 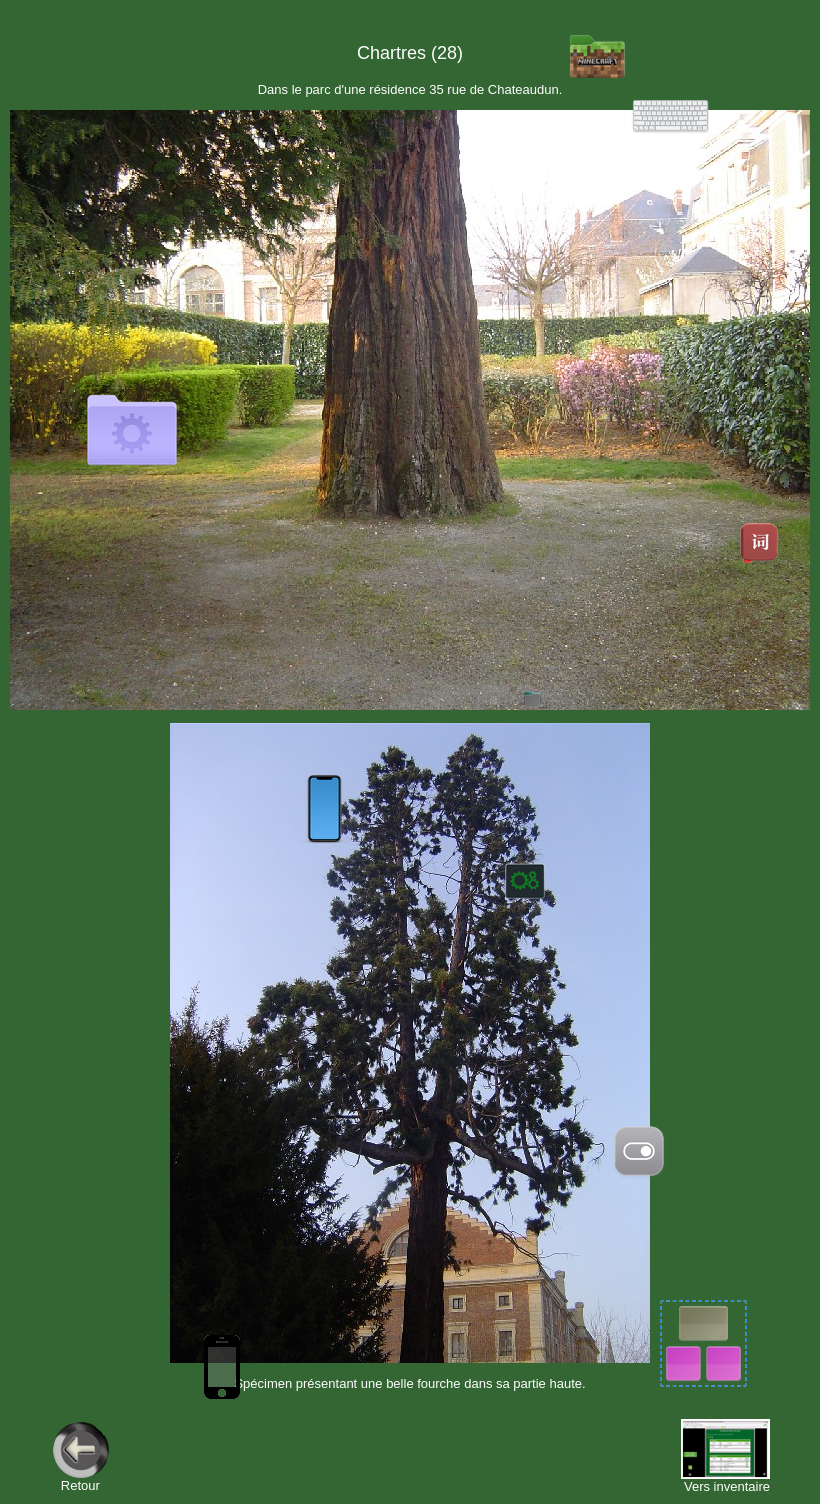 What do you see at coordinates (532, 698) in the screenshot?
I see `open folder to view contents` at bounding box center [532, 698].